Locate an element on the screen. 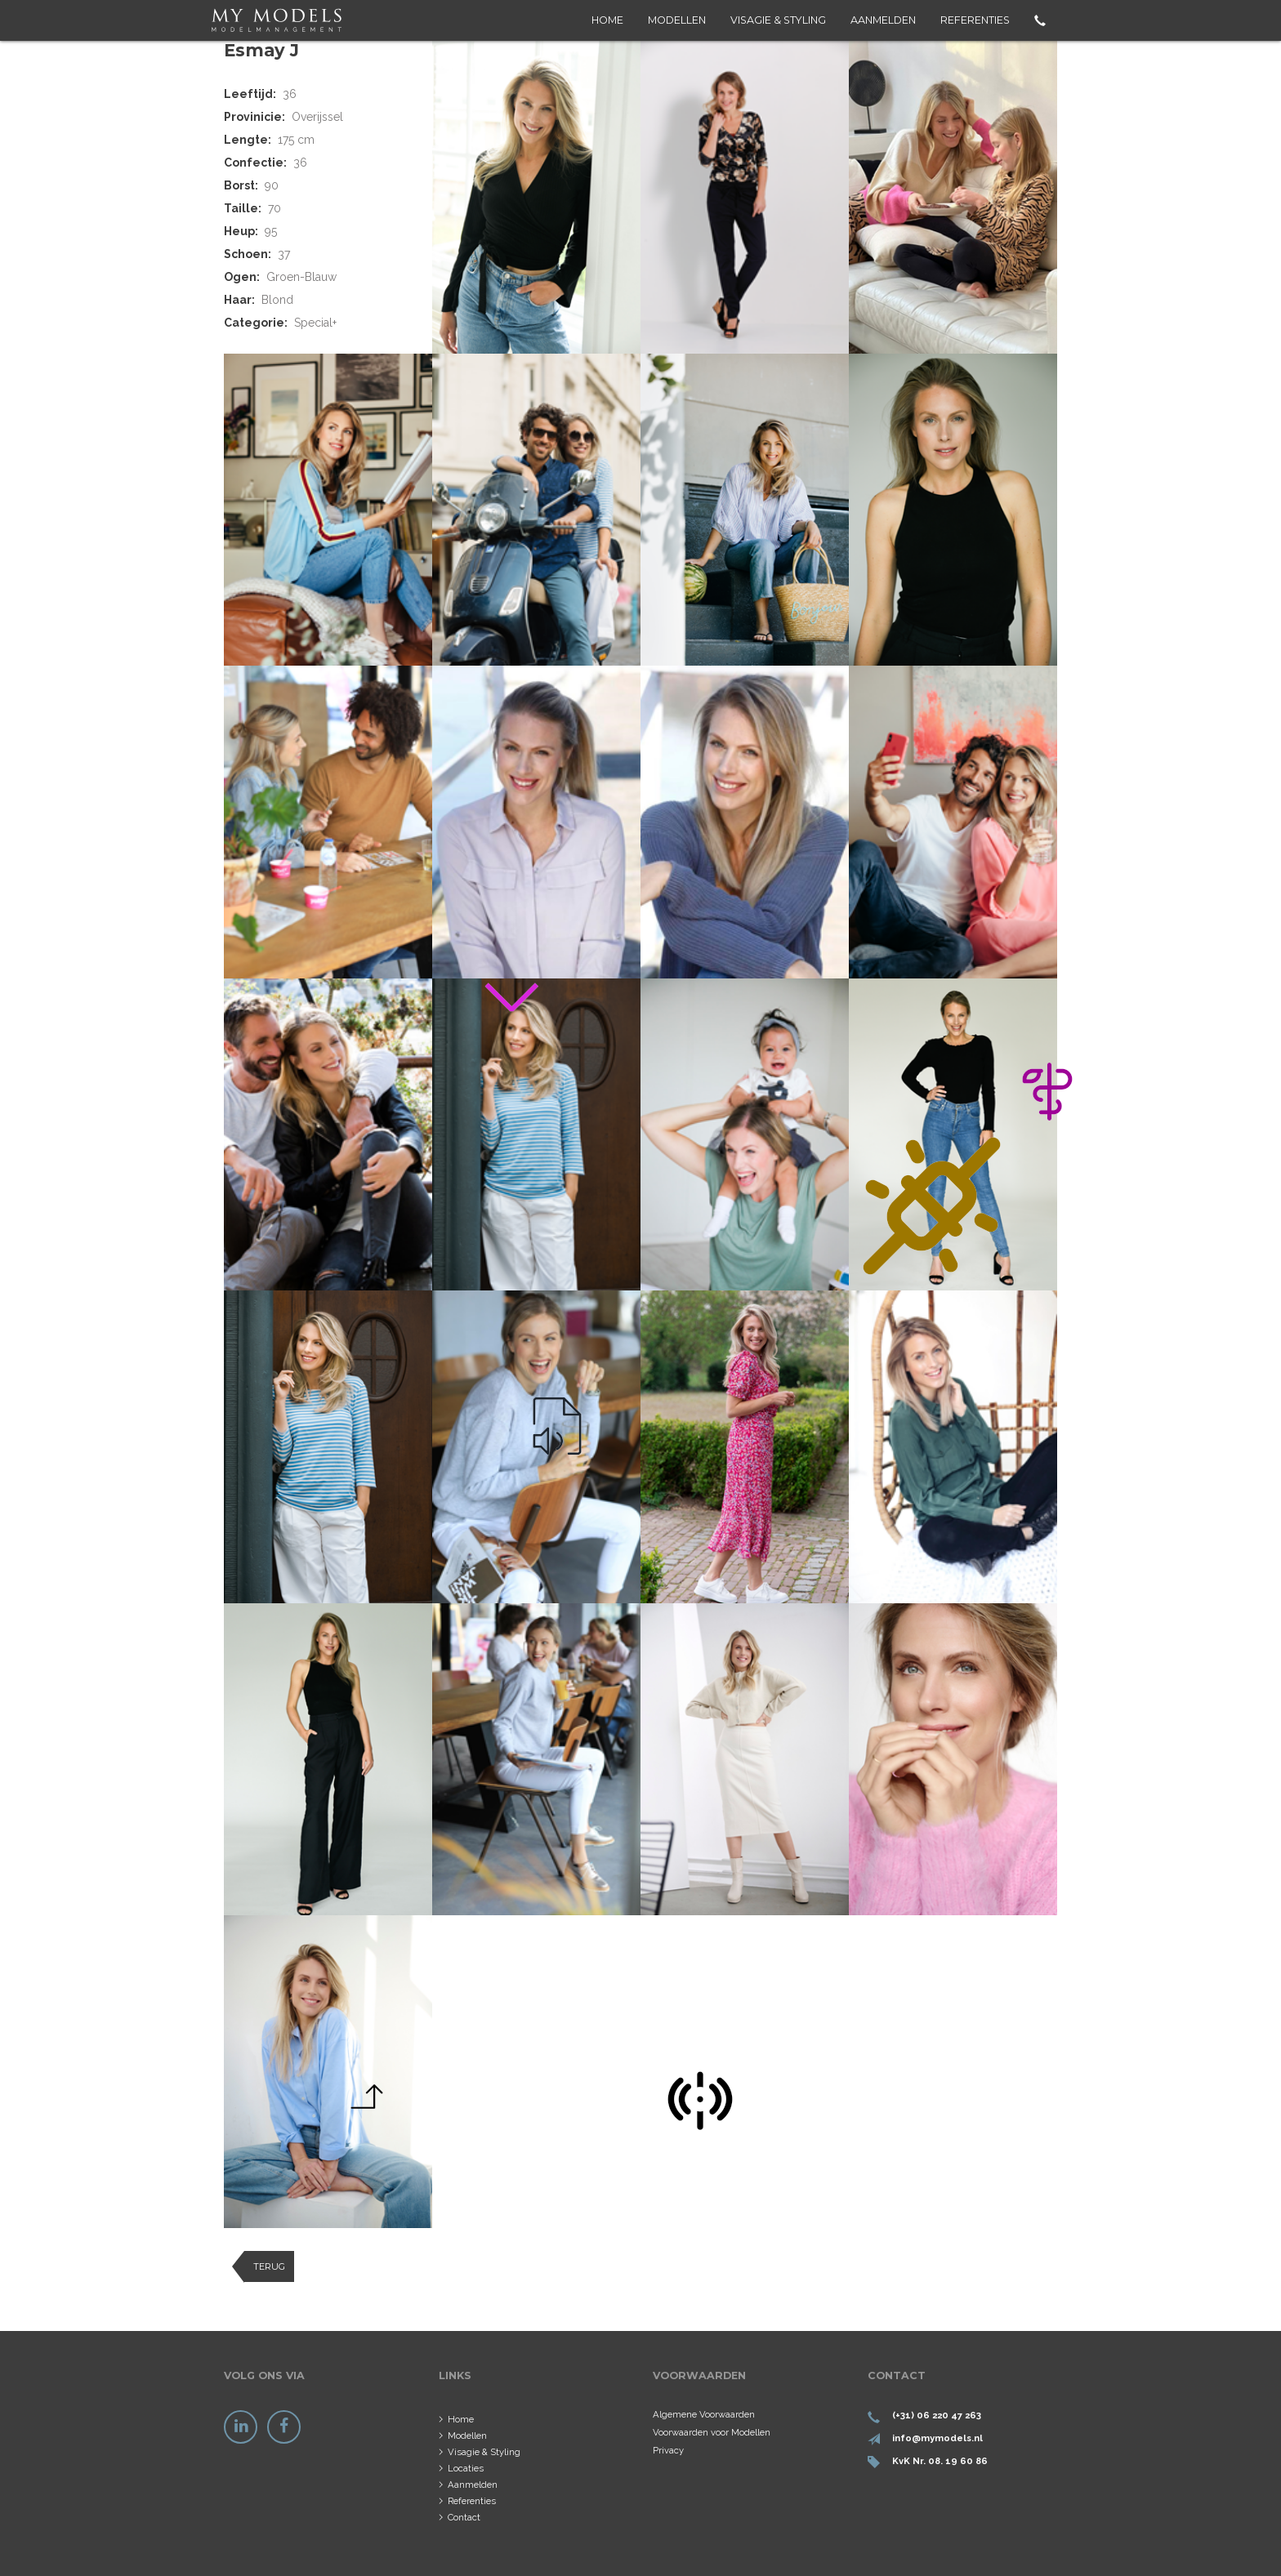 This screenshot has width=1281, height=2576. indicates an active connection or link is located at coordinates (931, 1206).